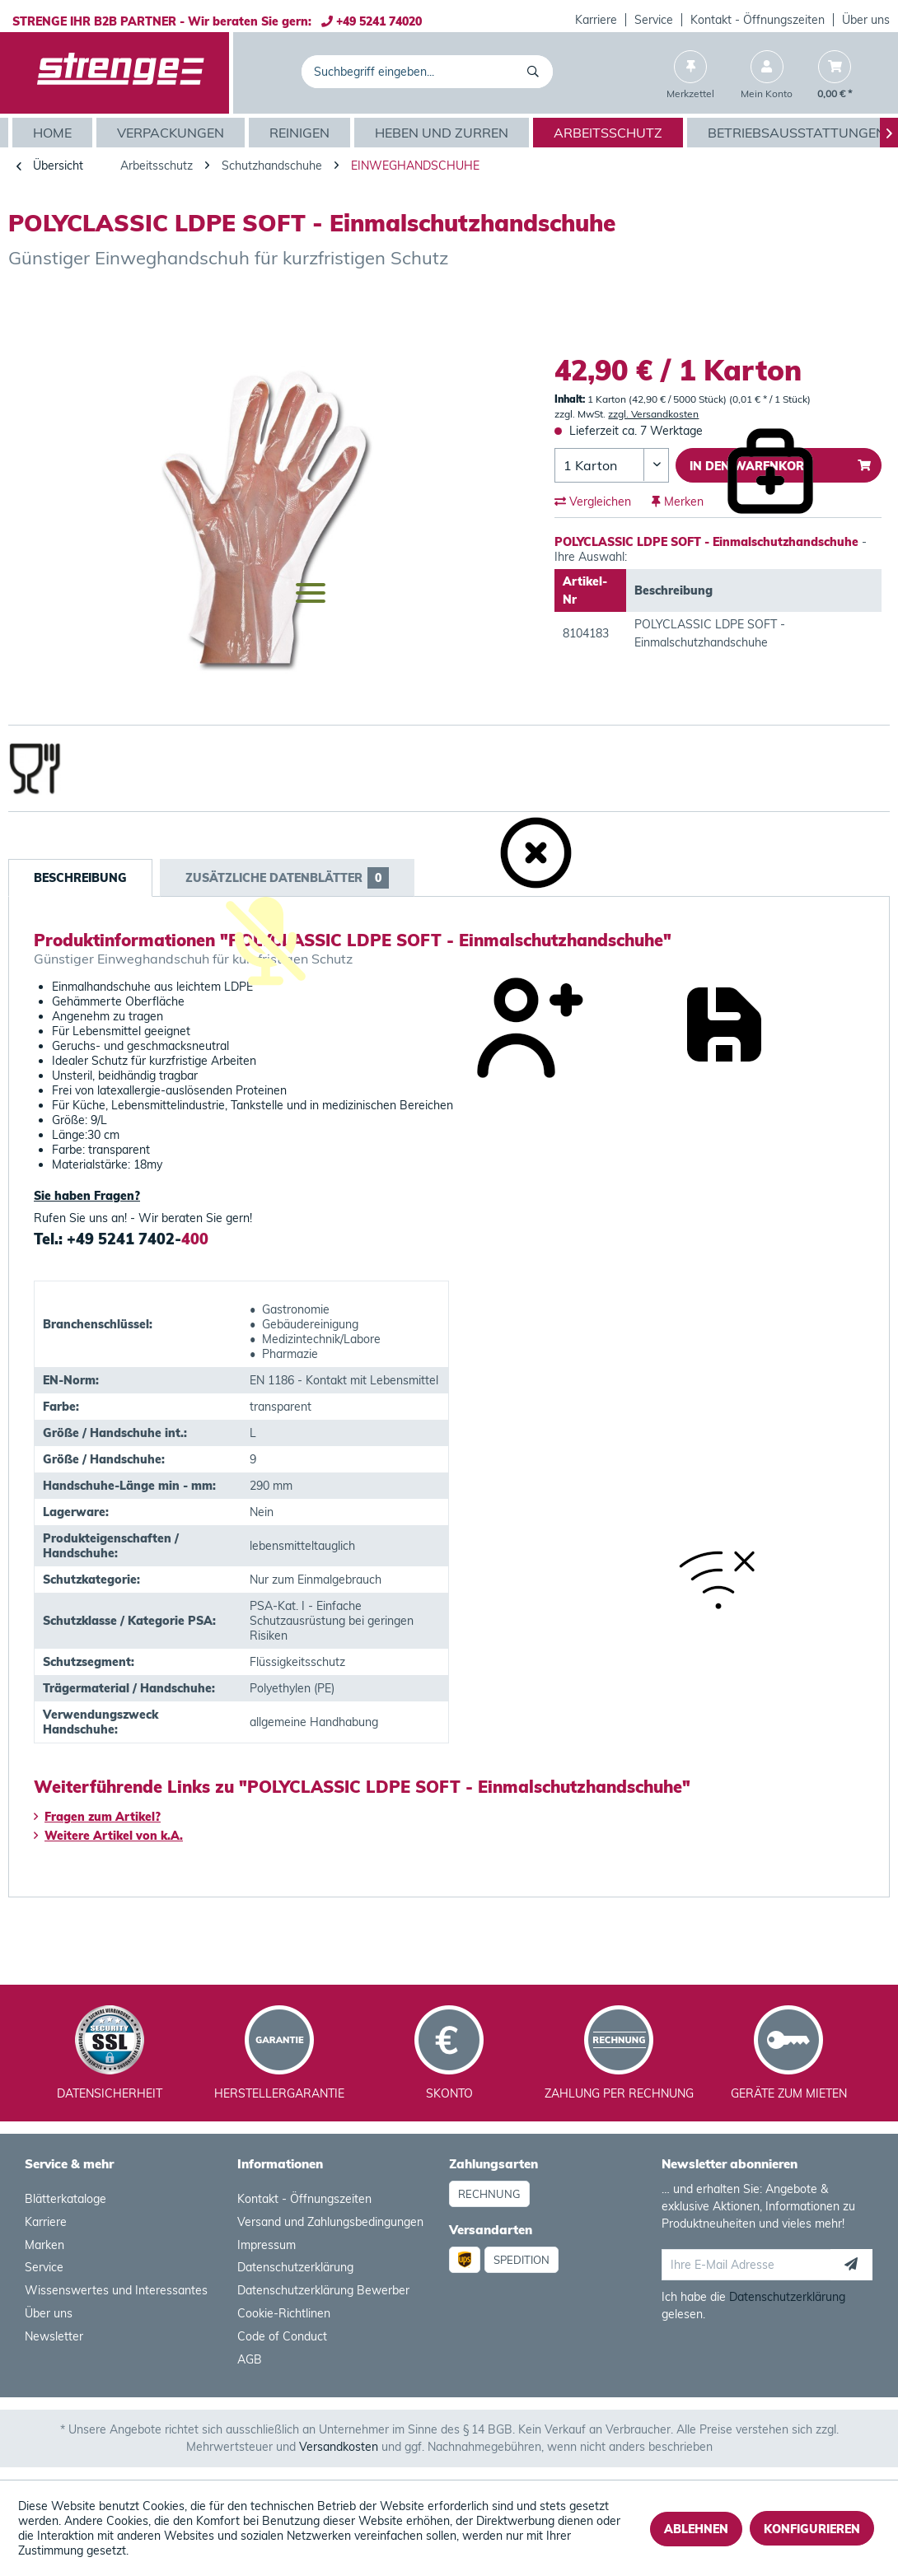 This screenshot has height=2576, width=898. I want to click on access health or medical resources, so click(770, 471).